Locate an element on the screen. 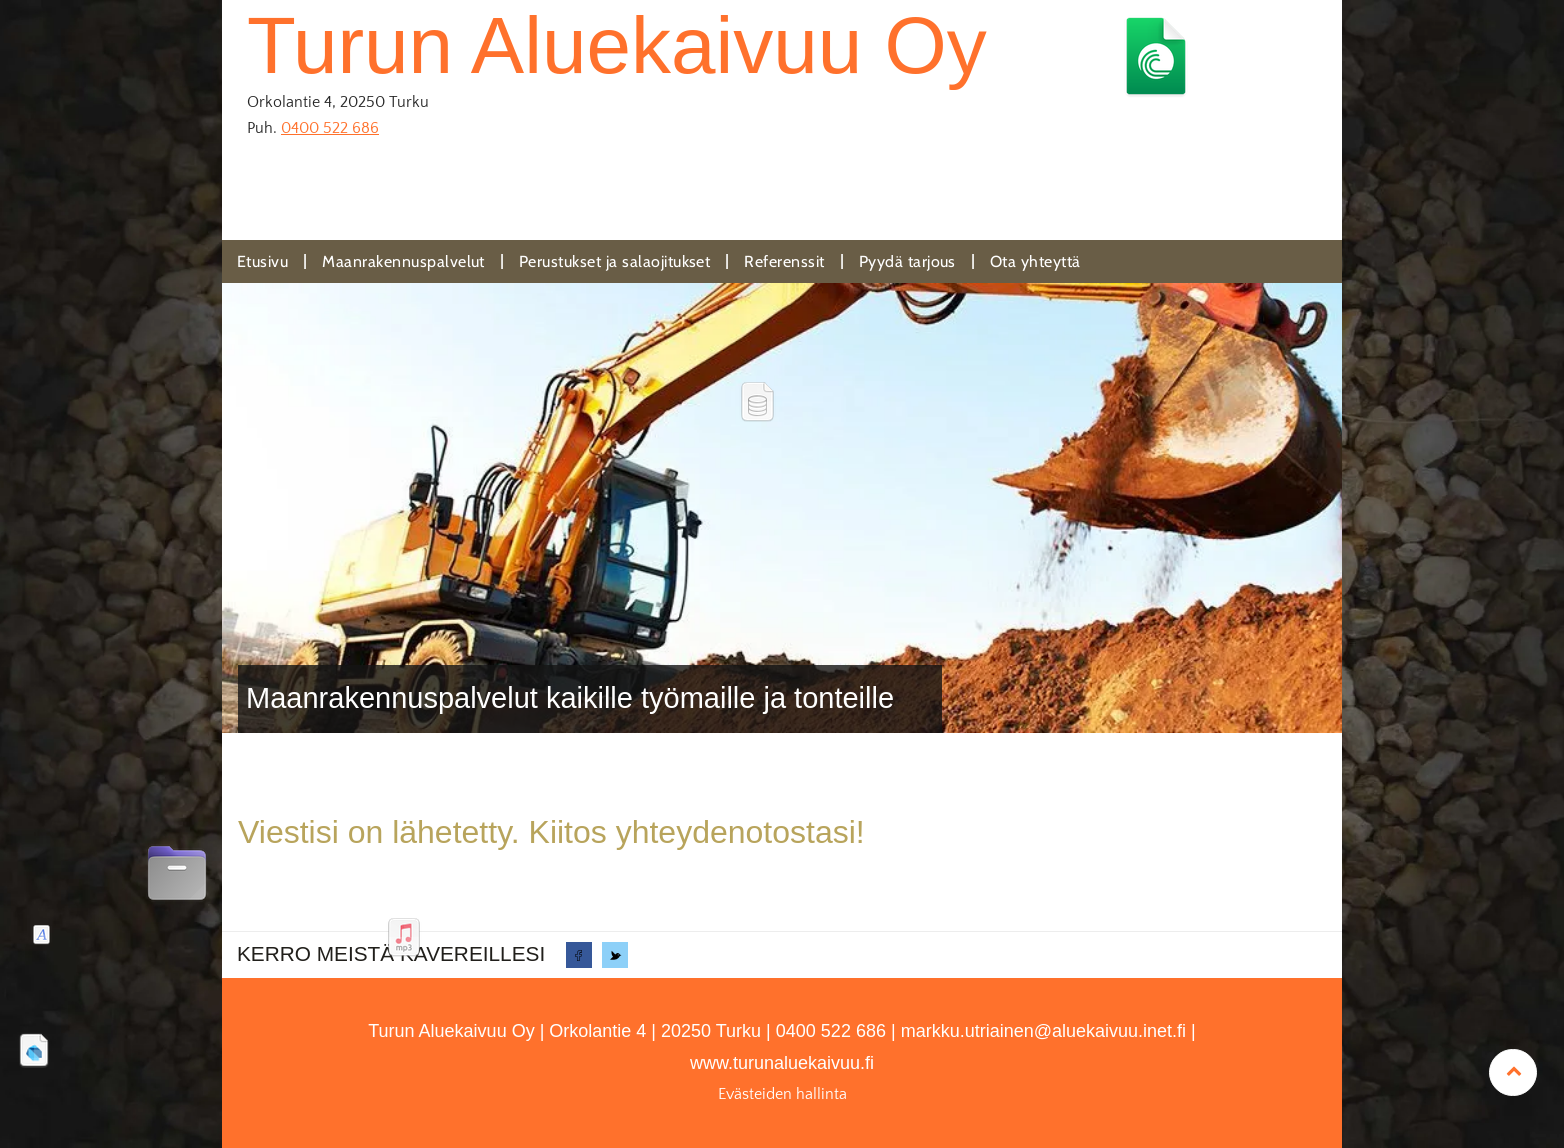 The width and height of the screenshot is (1564, 1148). a torrent file ready to open with BitTorrent client is located at coordinates (1156, 56).